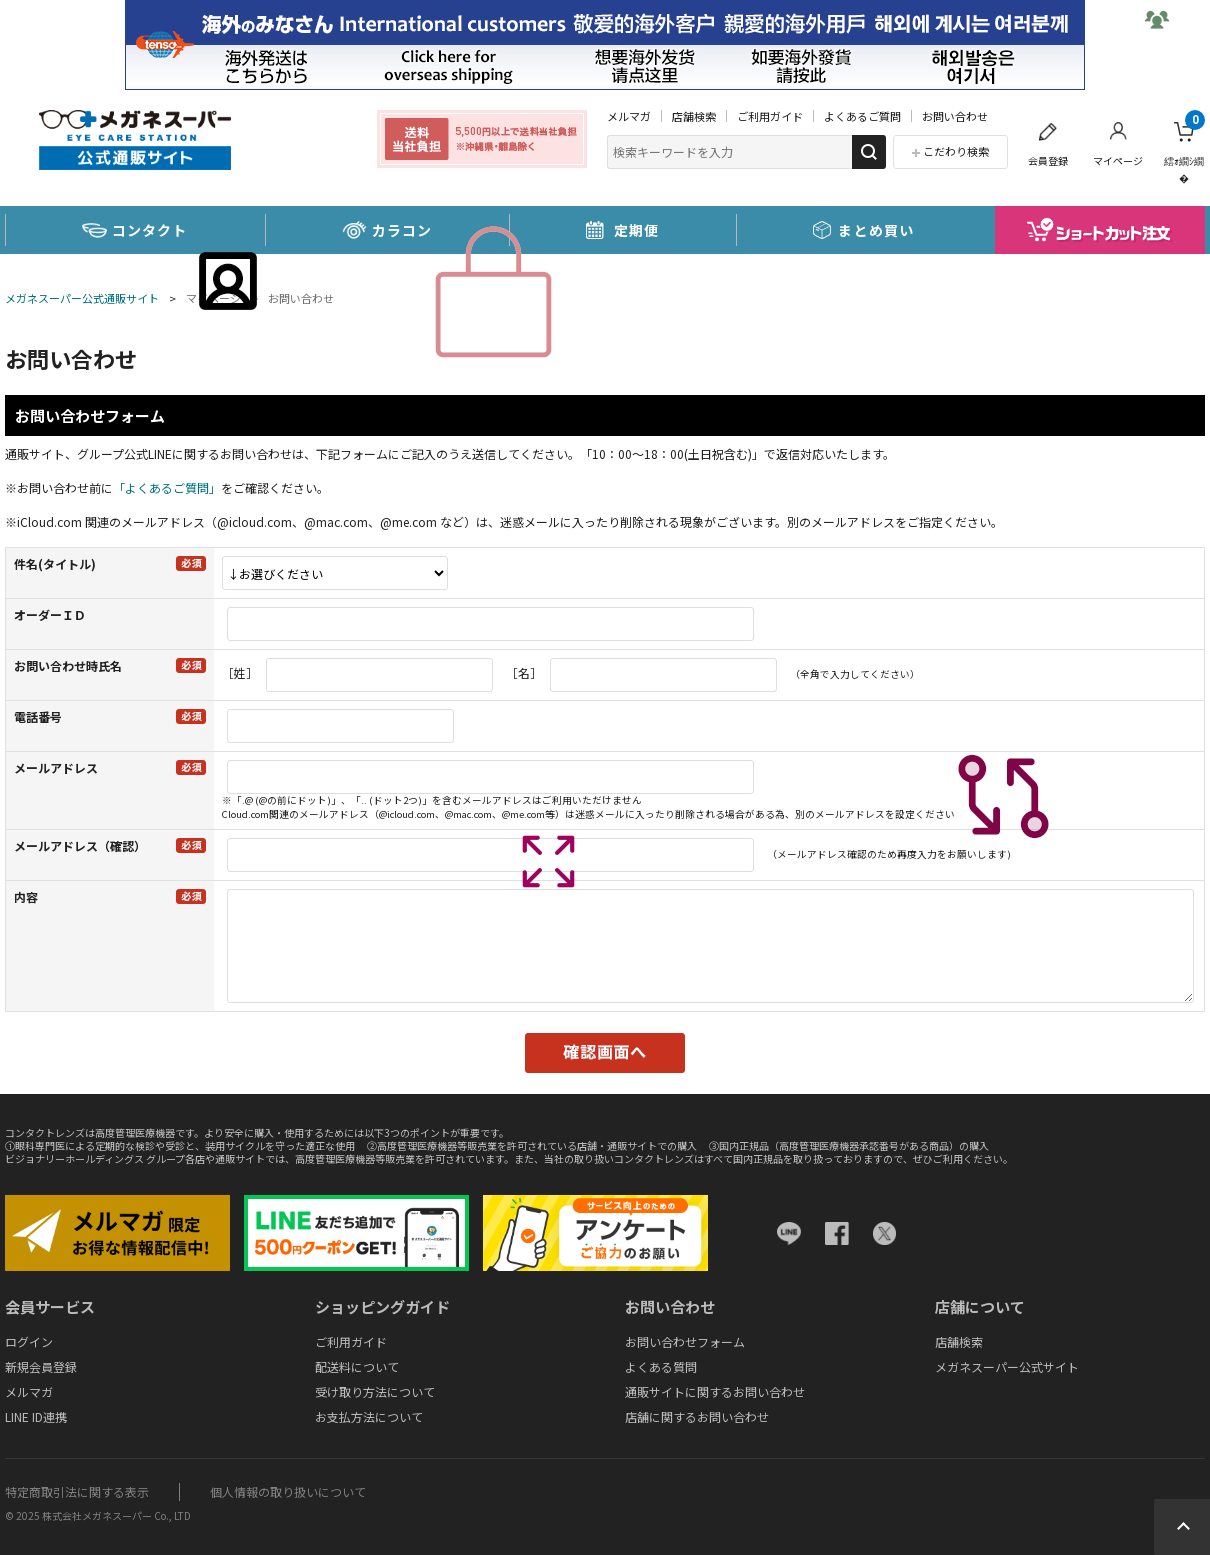 The height and width of the screenshot is (1555, 1210). Describe the element at coordinates (1003, 796) in the screenshot. I see `view code changes between versions` at that location.